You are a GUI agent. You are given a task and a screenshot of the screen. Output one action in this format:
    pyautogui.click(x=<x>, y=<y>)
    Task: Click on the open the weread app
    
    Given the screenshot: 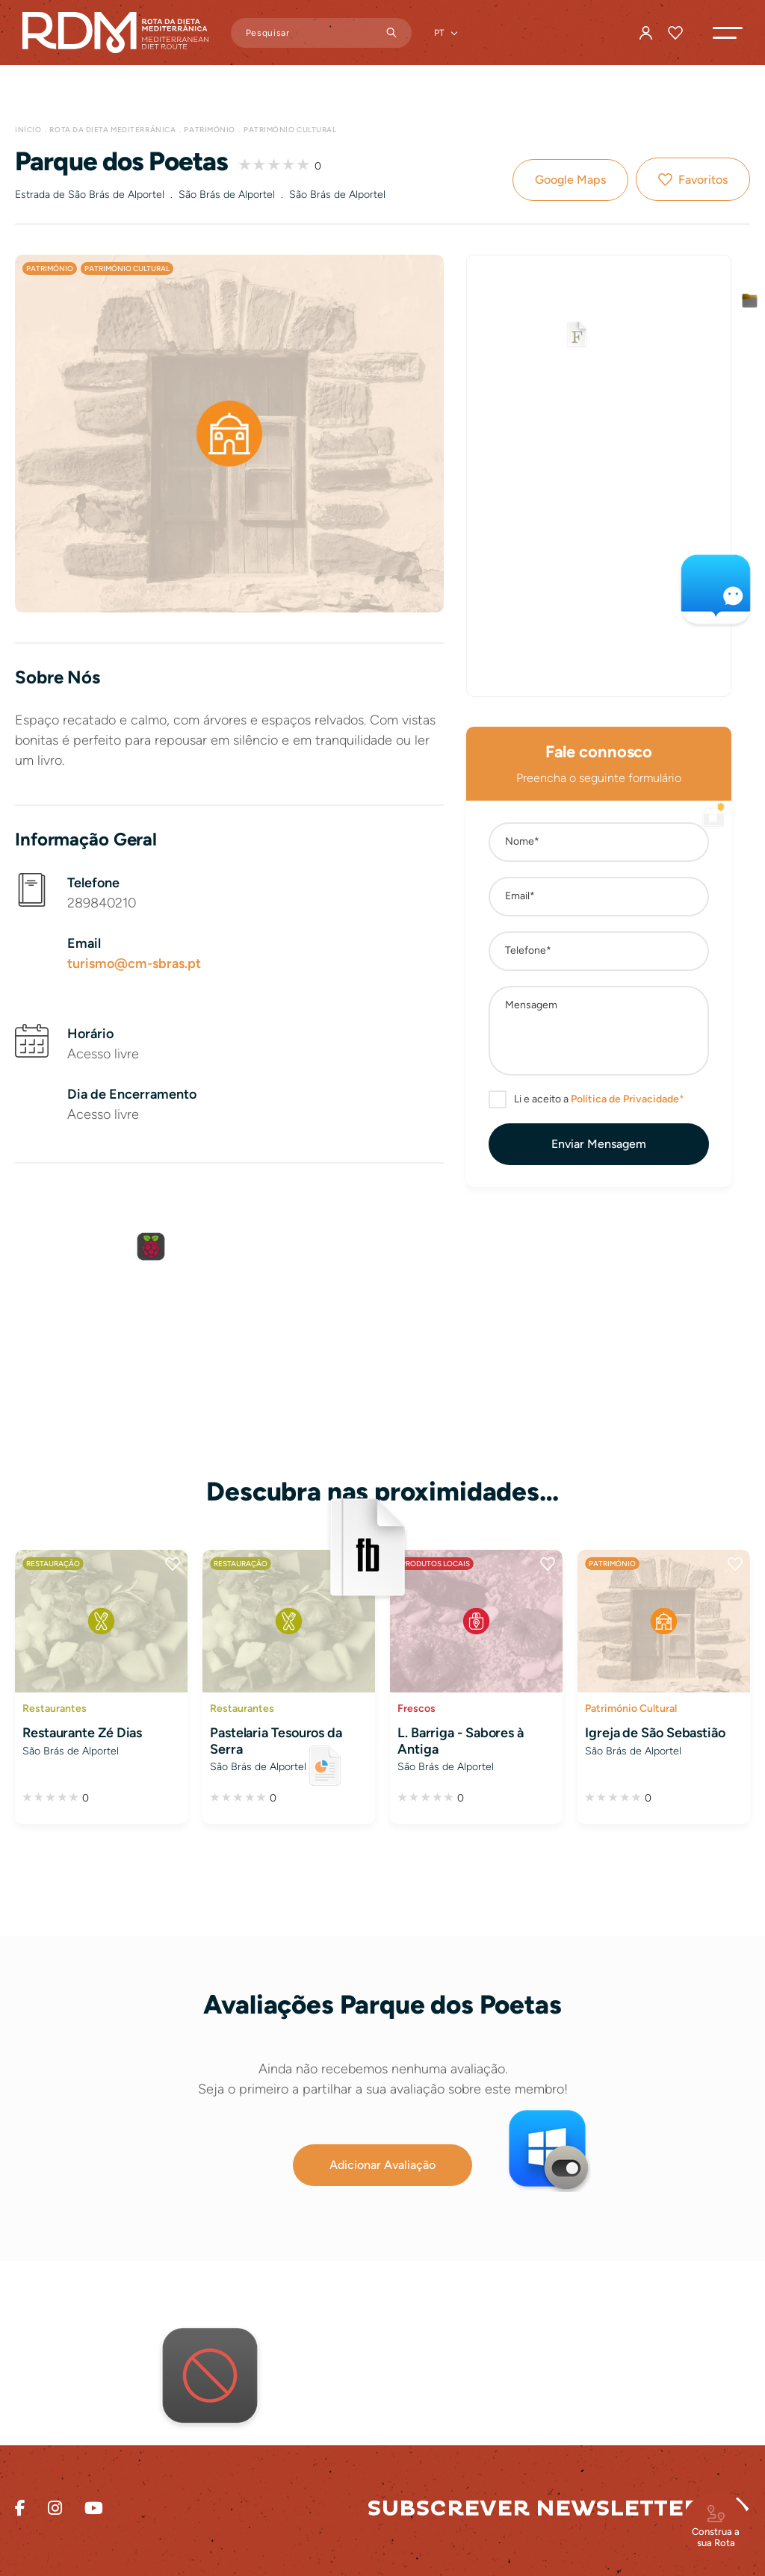 What is the action you would take?
    pyautogui.click(x=716, y=589)
    